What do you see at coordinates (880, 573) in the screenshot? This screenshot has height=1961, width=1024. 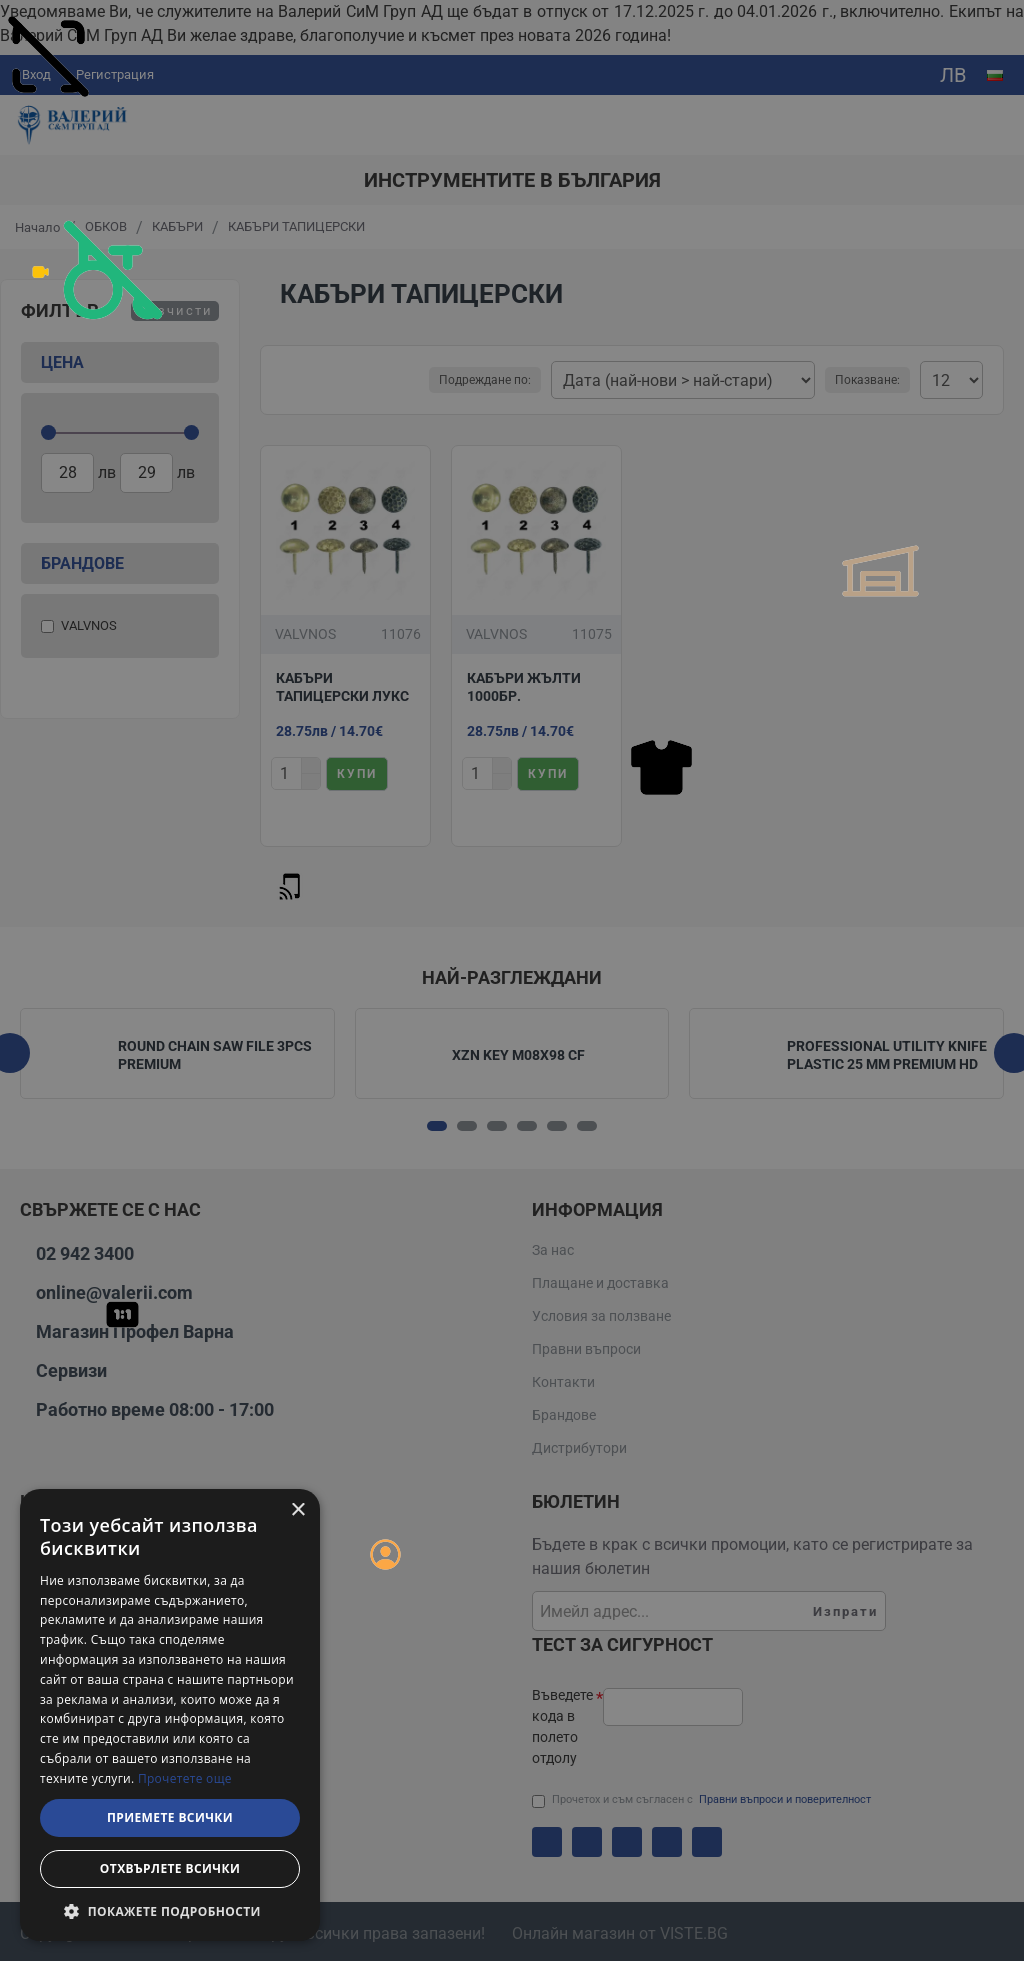 I see `access warehouse or storage management` at bounding box center [880, 573].